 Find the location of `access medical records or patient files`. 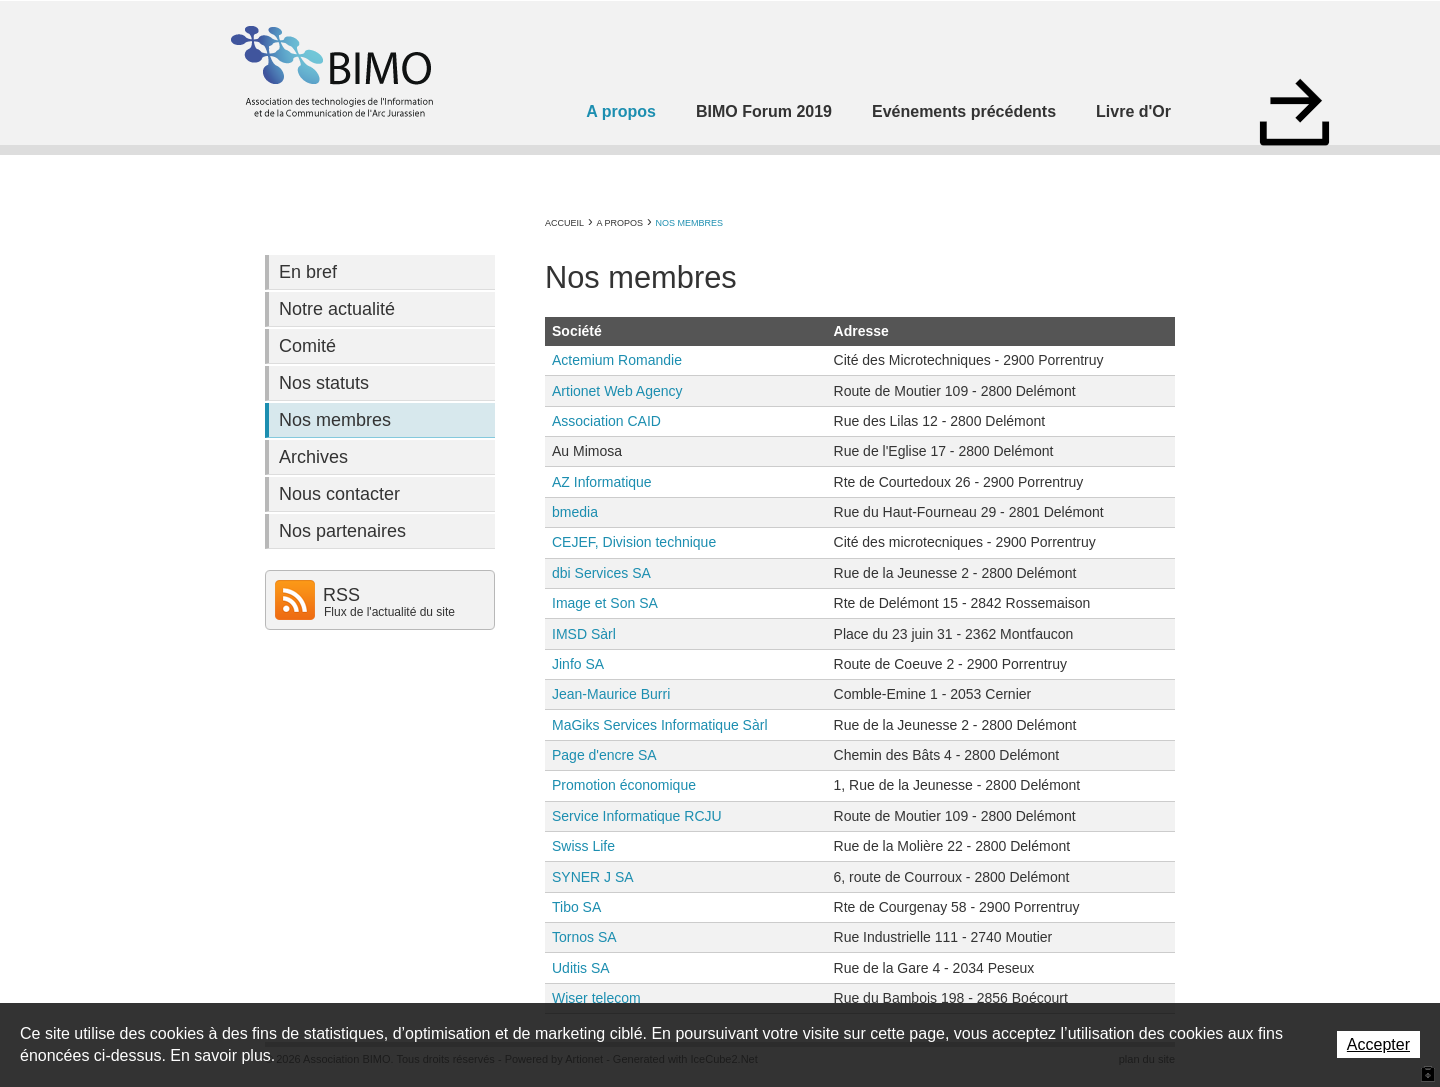

access medical records or patient files is located at coordinates (1428, 1074).